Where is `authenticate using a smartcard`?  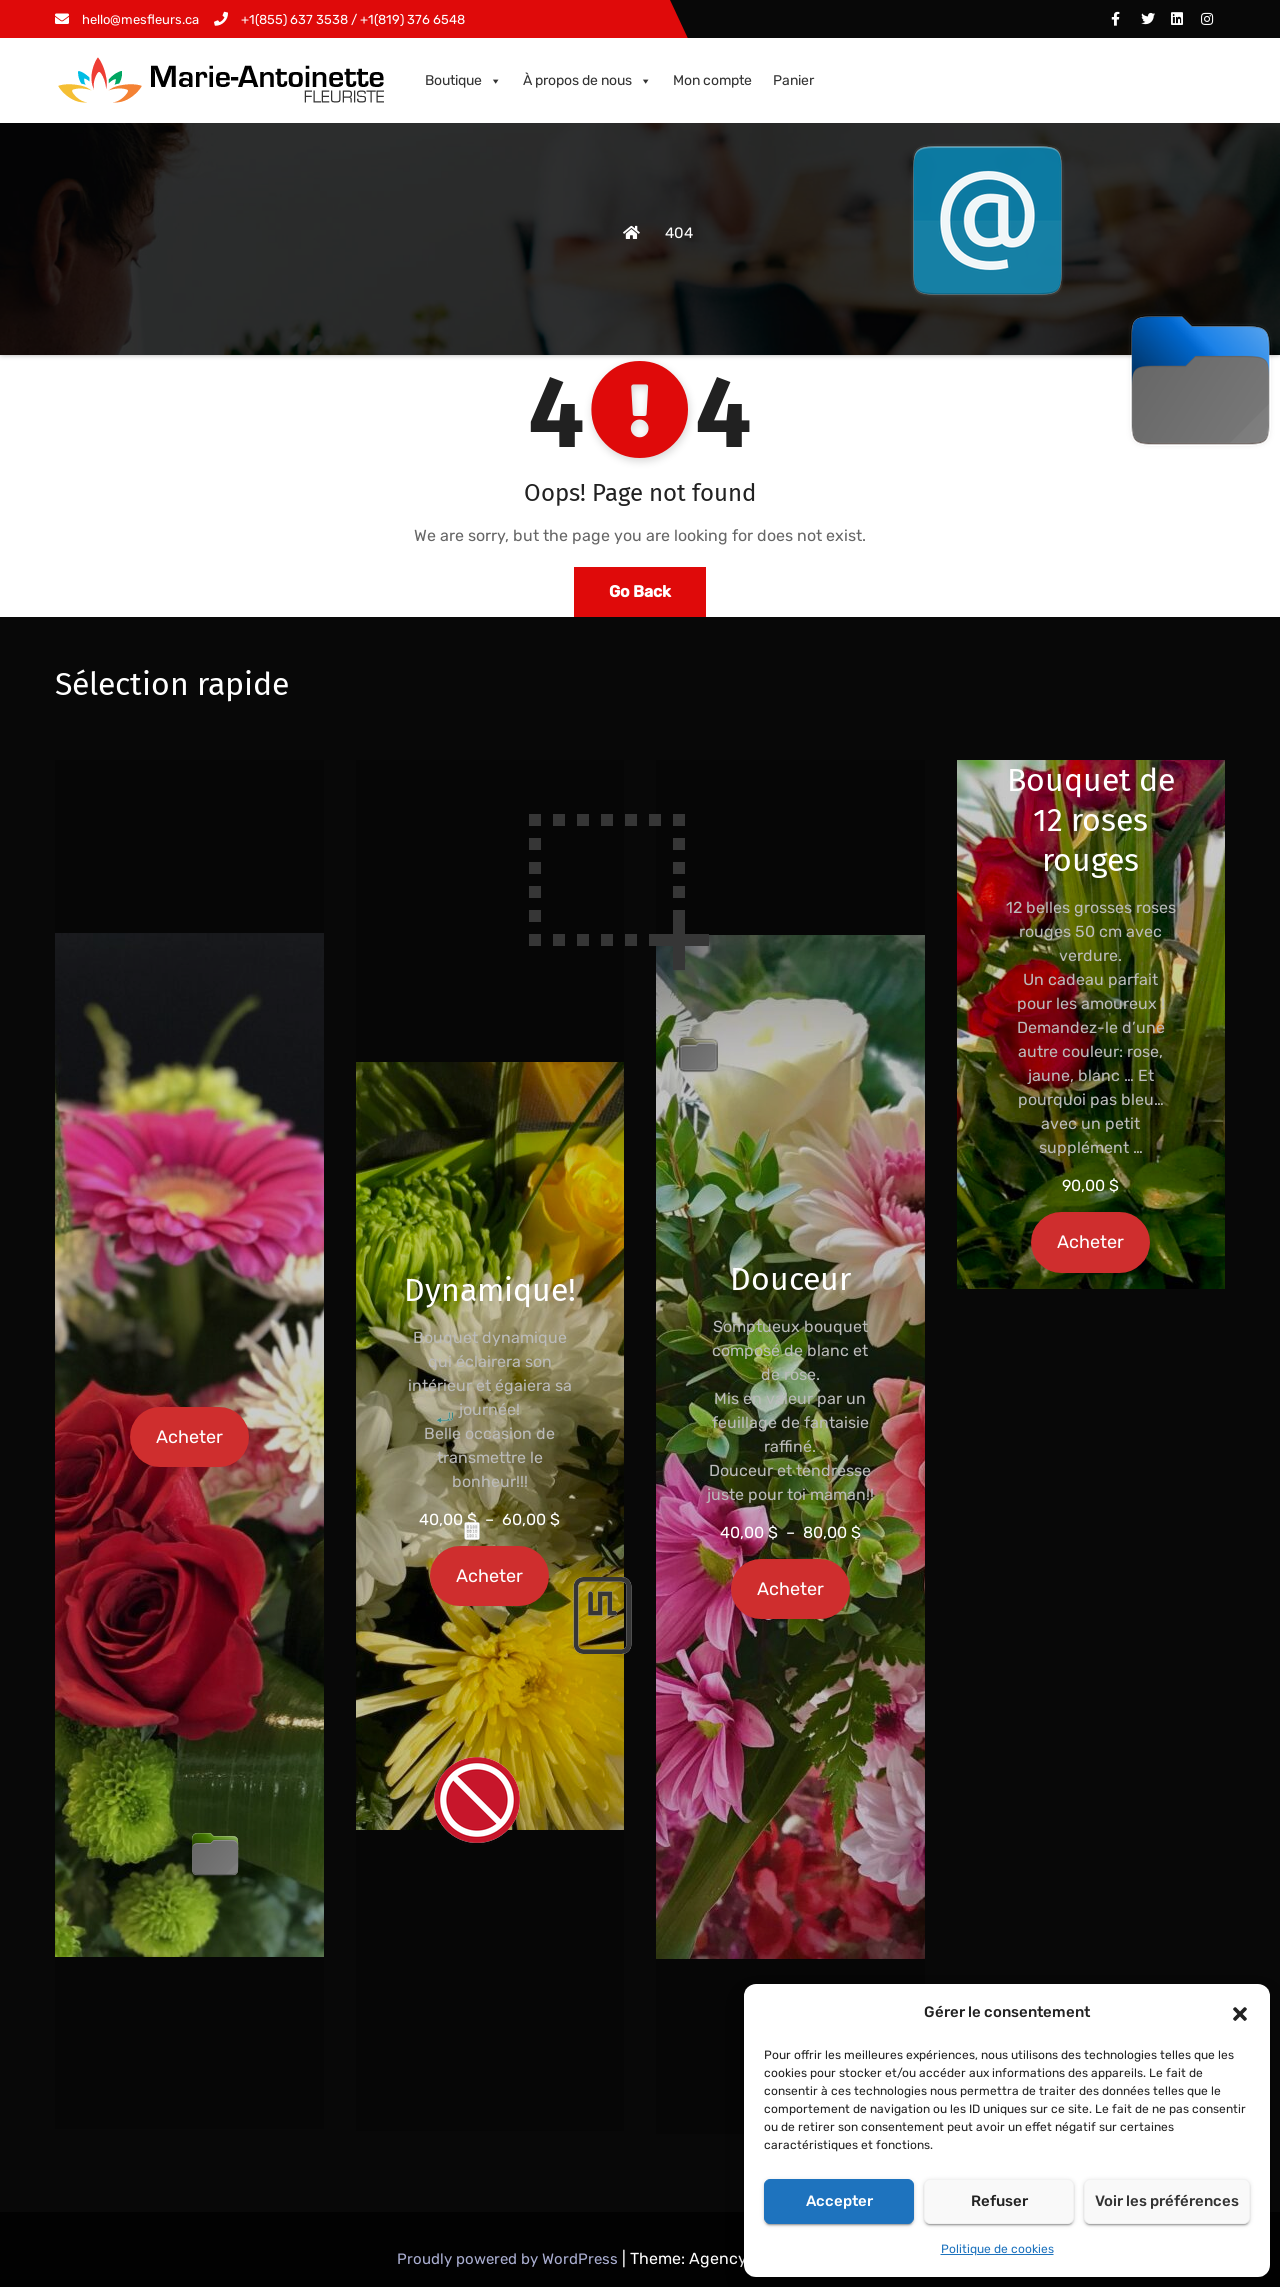 authenticate using a smartcard is located at coordinates (602, 1615).